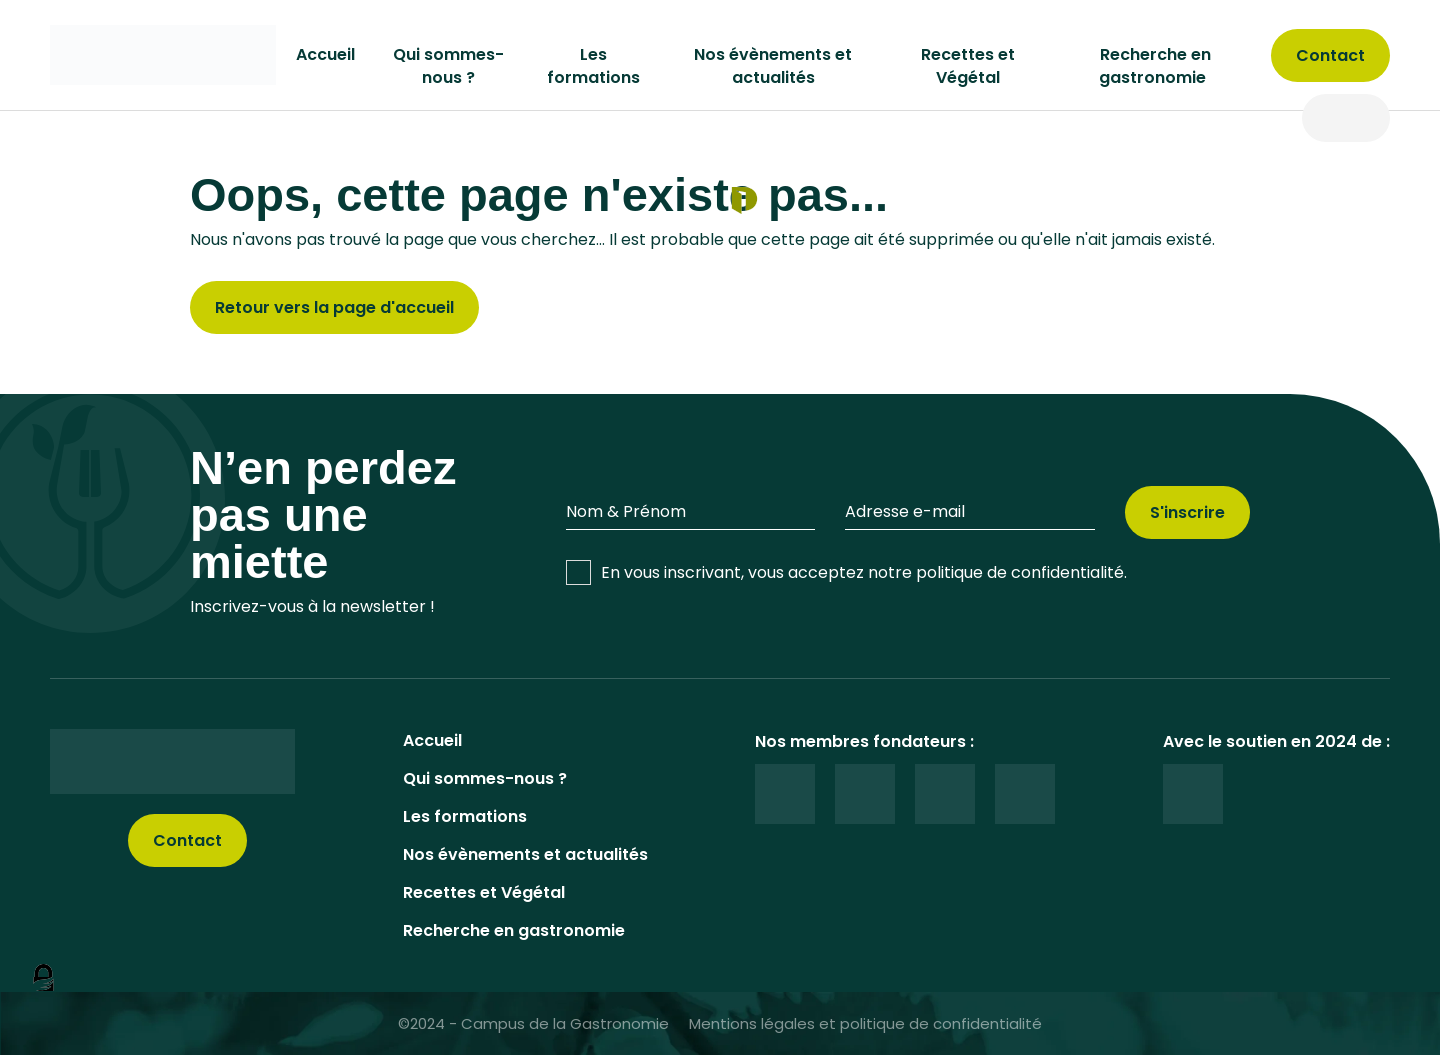 The width and height of the screenshot is (1440, 1055). Describe the element at coordinates (744, 200) in the screenshot. I see `open dictionary.com app` at that location.